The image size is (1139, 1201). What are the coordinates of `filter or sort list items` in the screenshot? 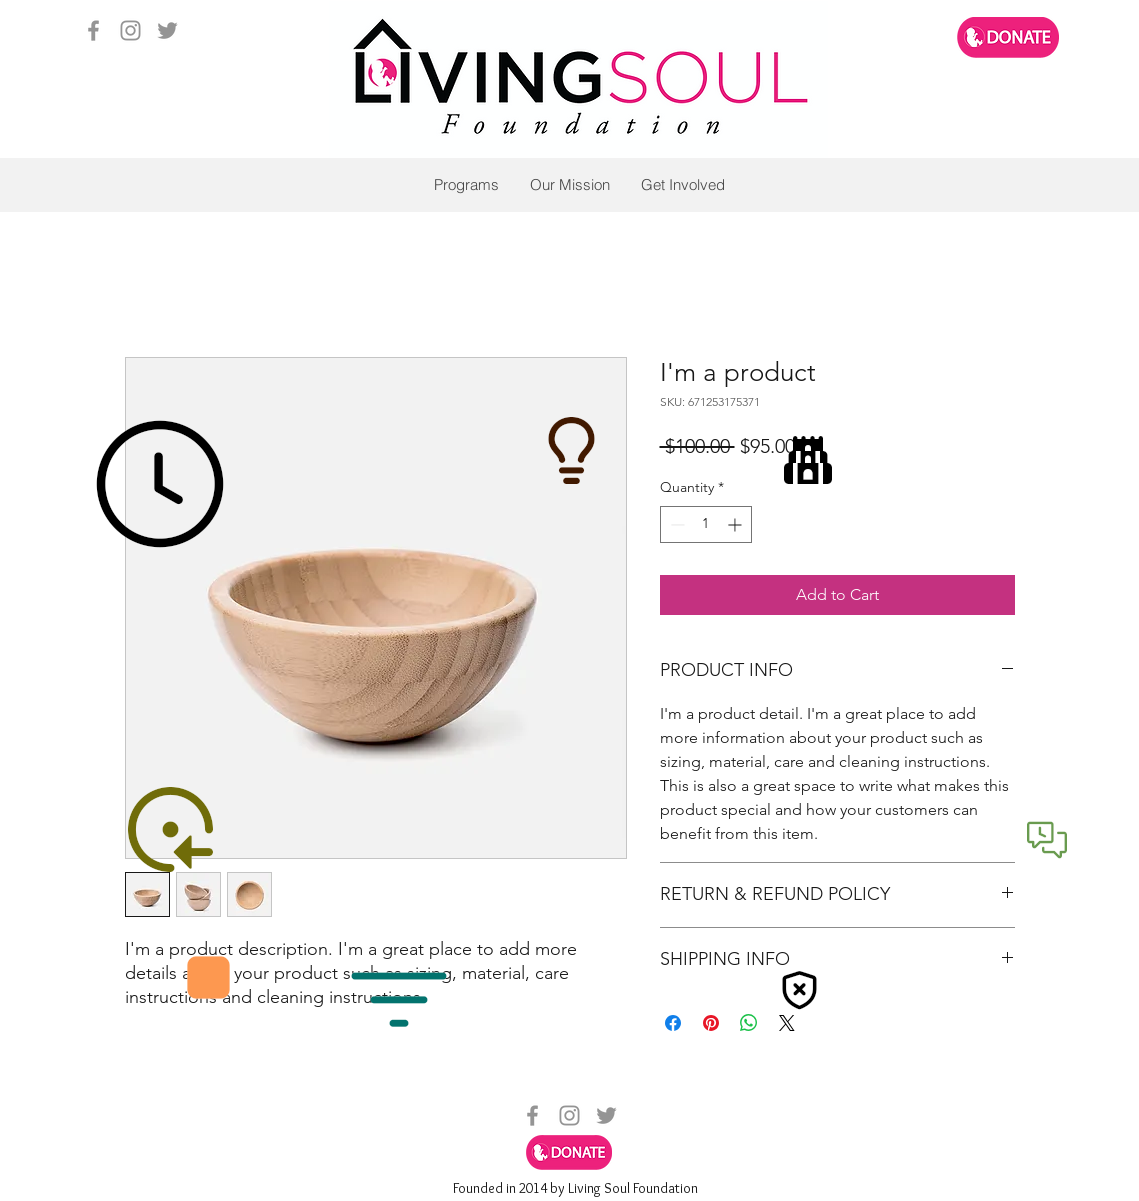 It's located at (399, 1001).